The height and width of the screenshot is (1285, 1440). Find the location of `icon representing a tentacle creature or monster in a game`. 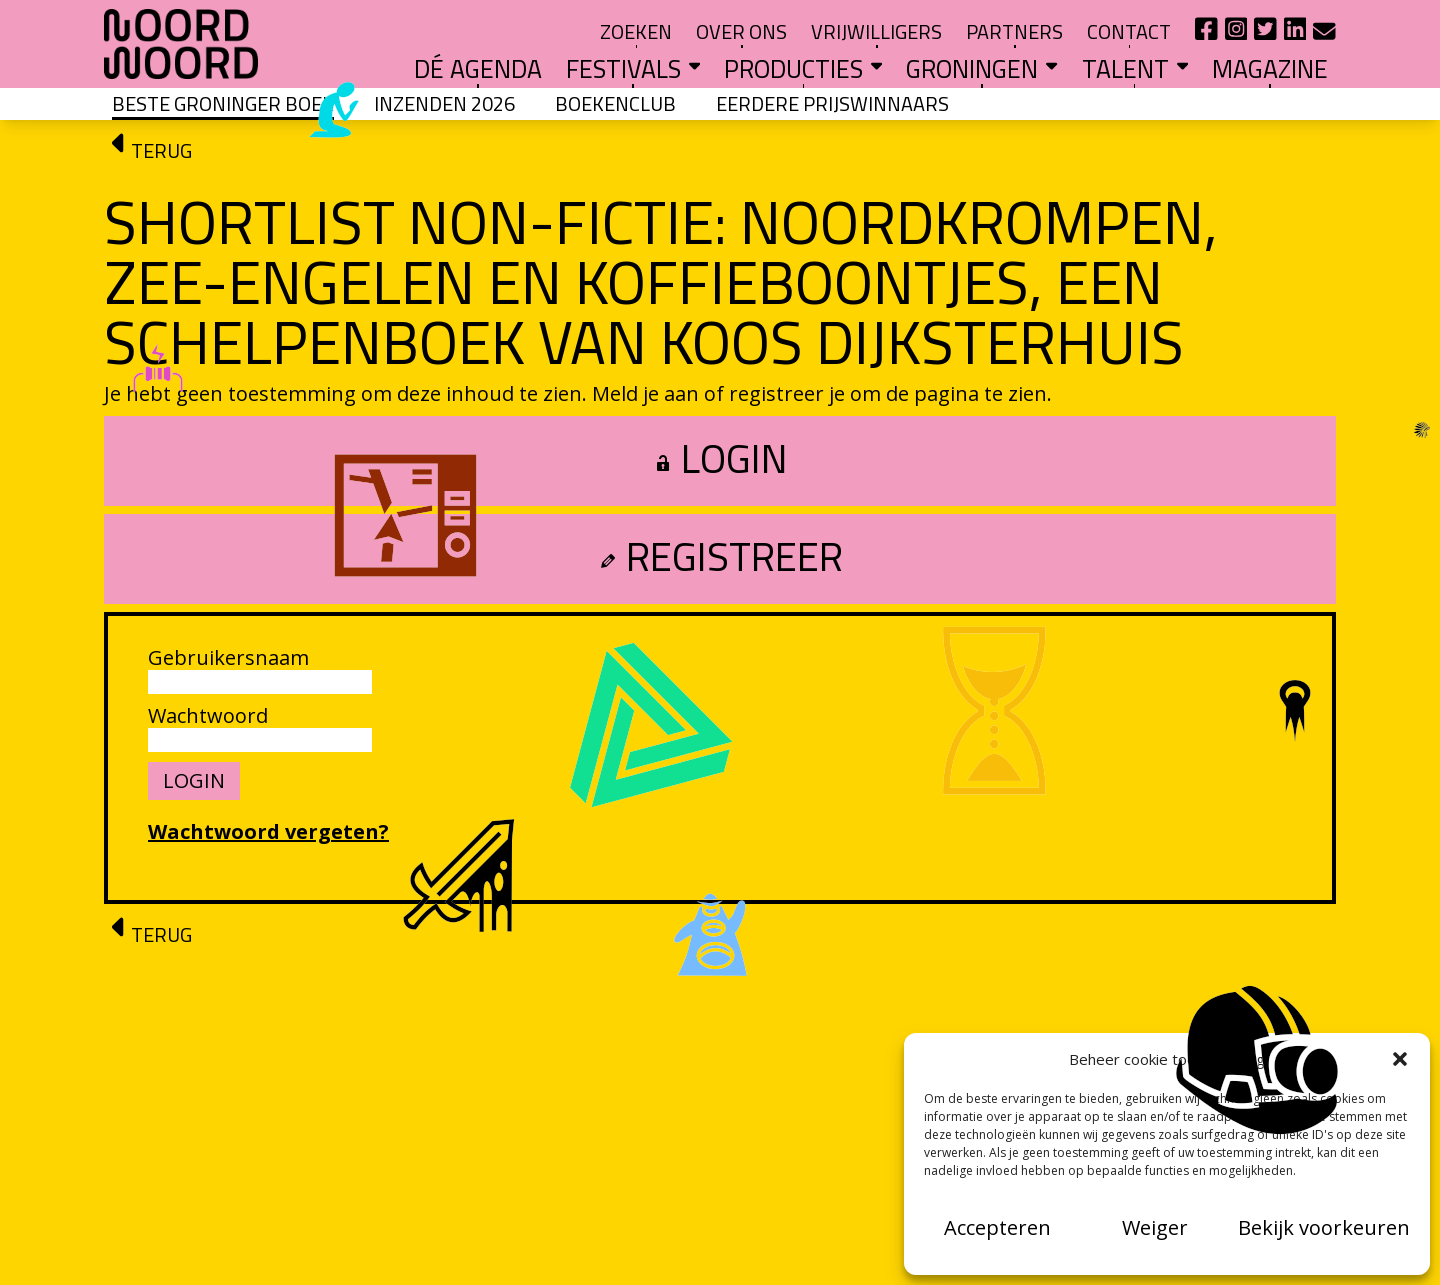

icon representing a tentacle creature or monster in a game is located at coordinates (711, 933).